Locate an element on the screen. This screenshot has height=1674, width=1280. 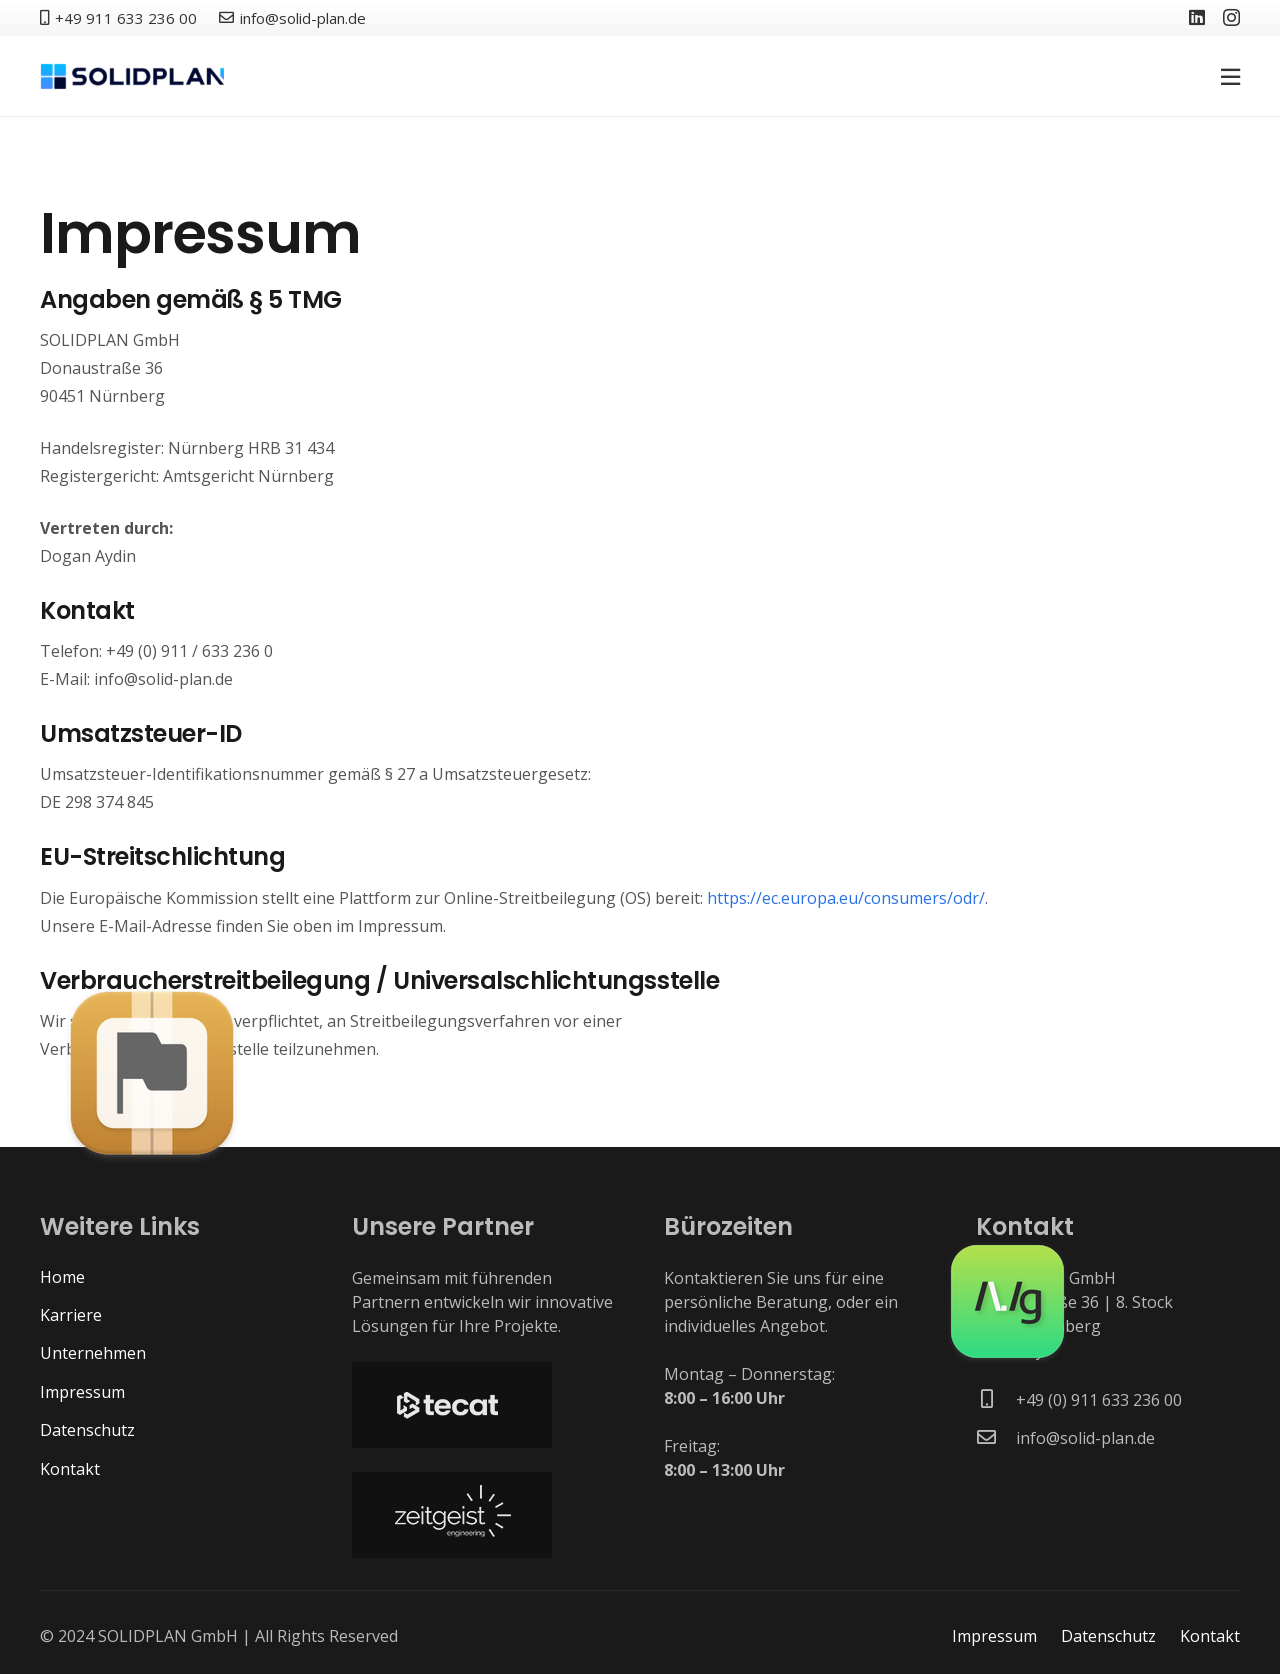
open regex tester application is located at coordinates (1007, 1301).